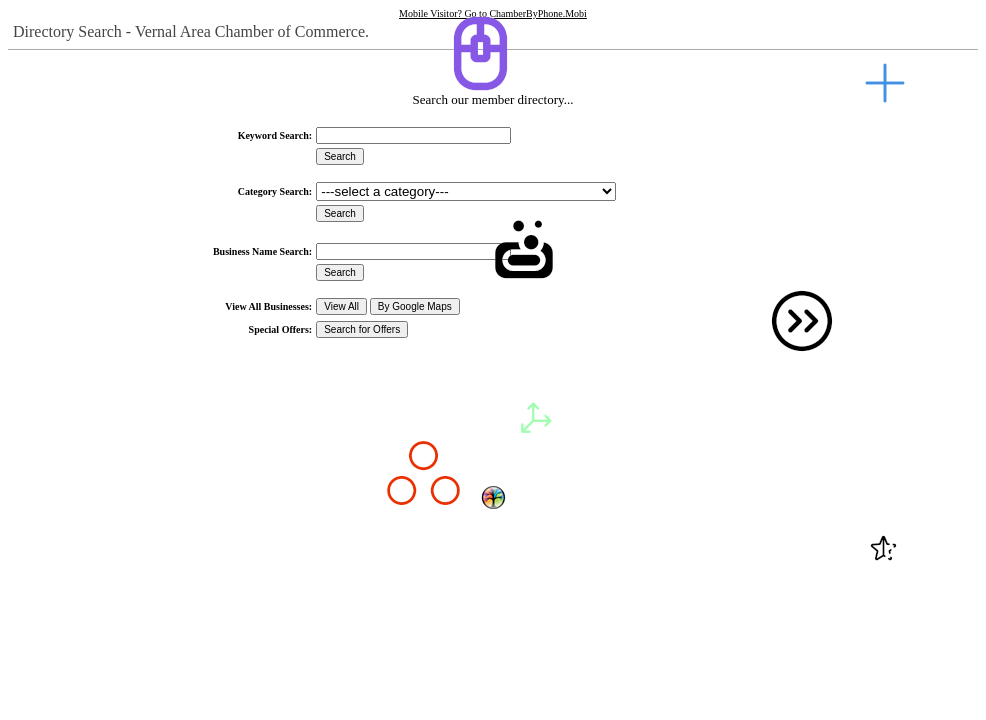  I want to click on group or organize items, so click(423, 474).